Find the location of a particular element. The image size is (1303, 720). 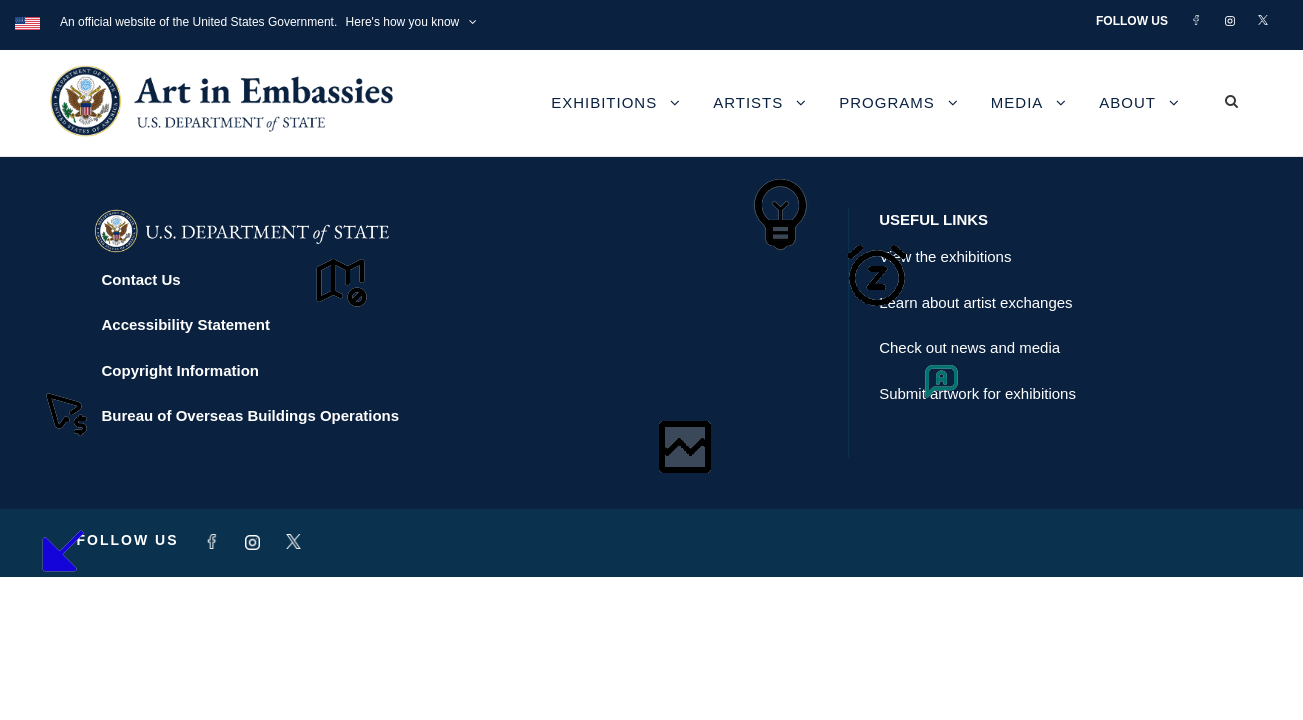

cancel map navigation or directions is located at coordinates (340, 280).